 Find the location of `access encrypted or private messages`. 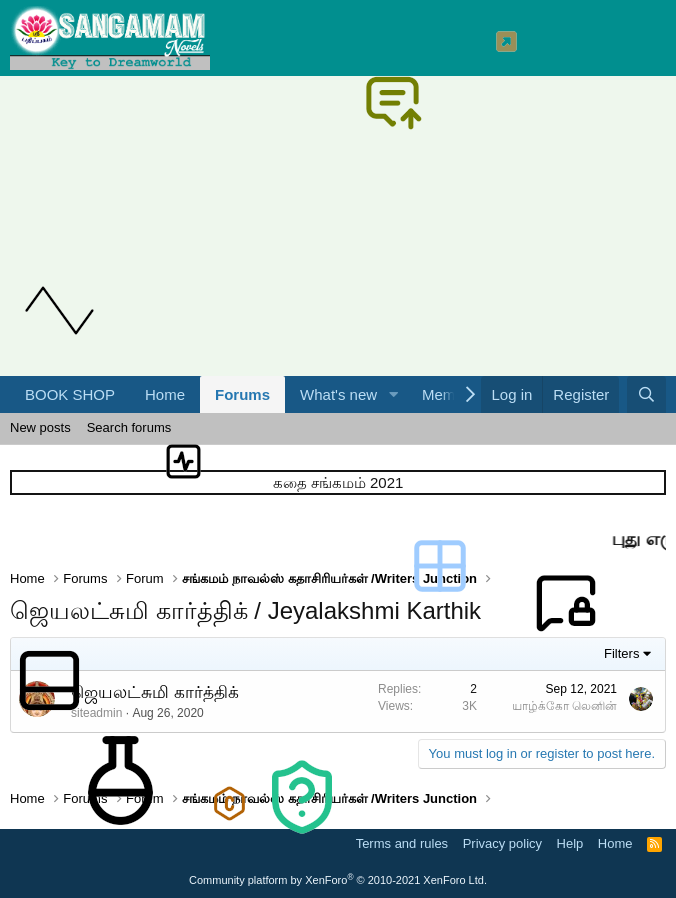

access encrypted or private messages is located at coordinates (566, 602).